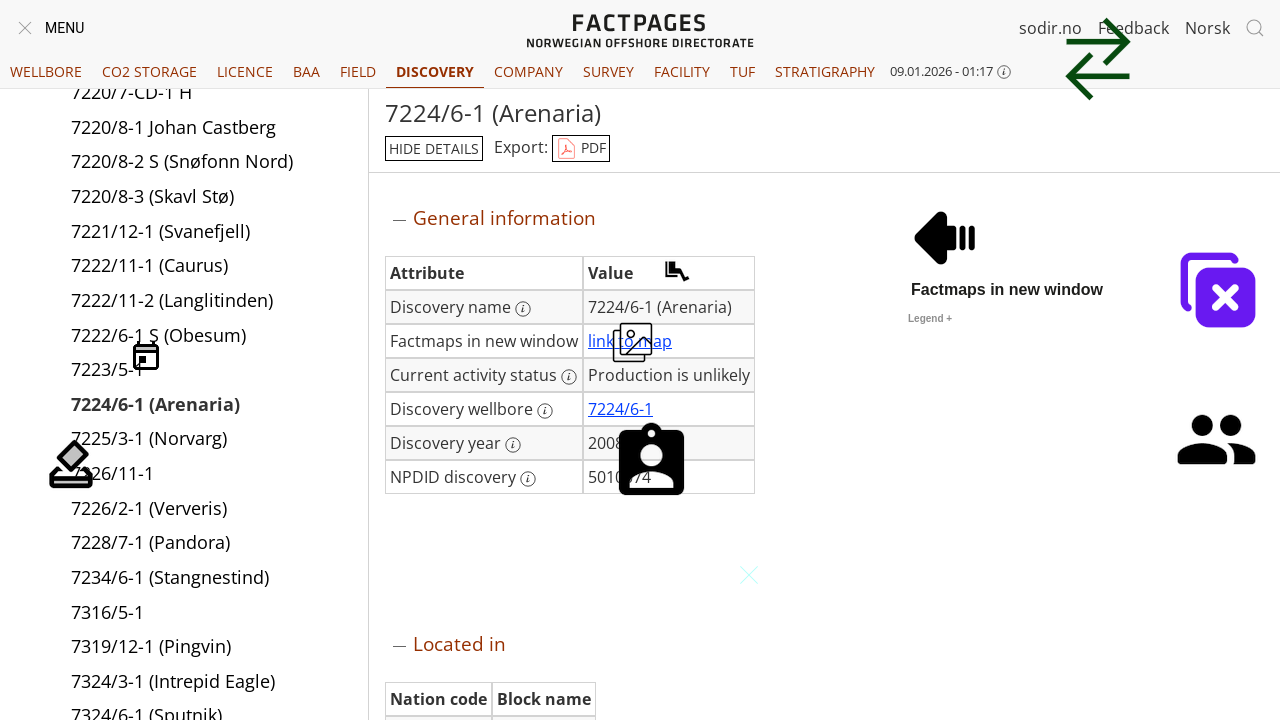 Image resolution: width=1280 pixels, height=720 pixels. What do you see at coordinates (146, 357) in the screenshot?
I see `view today's date or events` at bounding box center [146, 357].